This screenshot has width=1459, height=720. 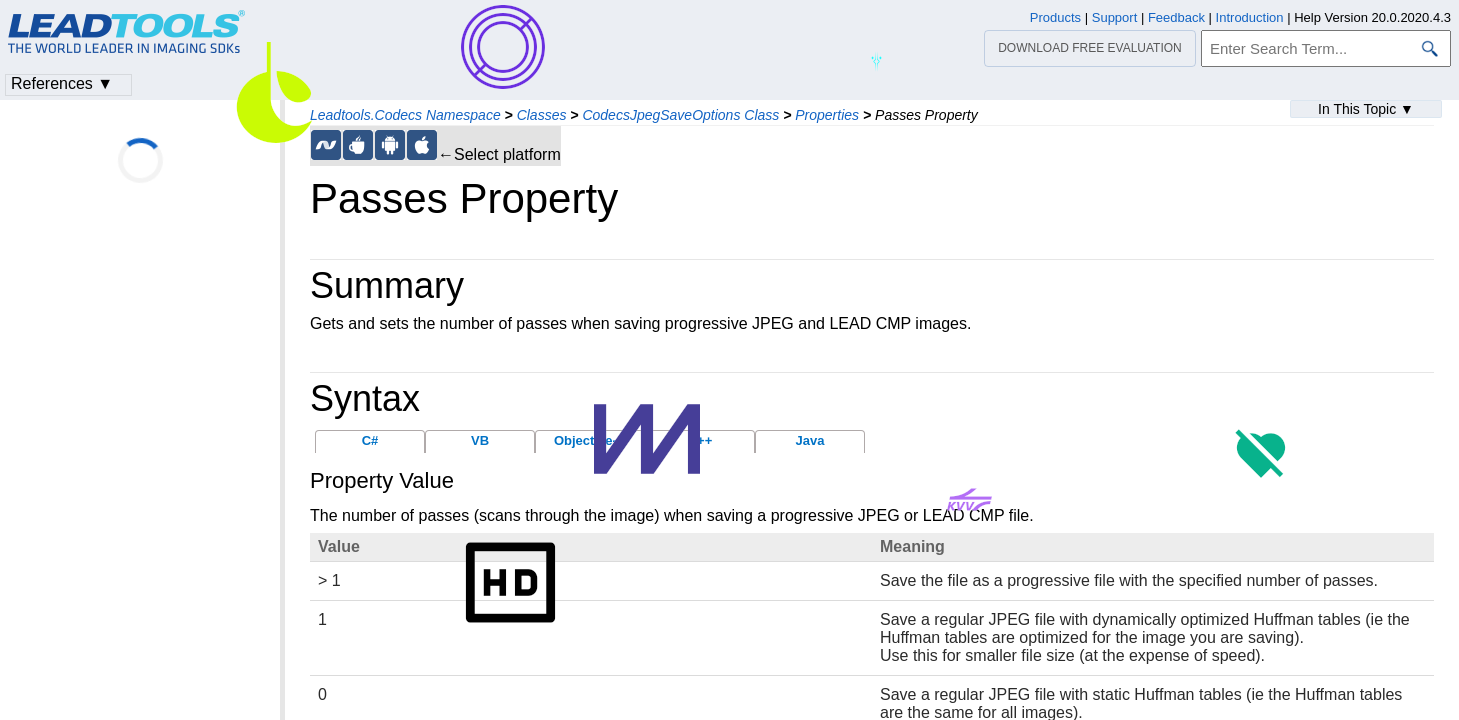 I want to click on circle company logo, so click(x=503, y=47).